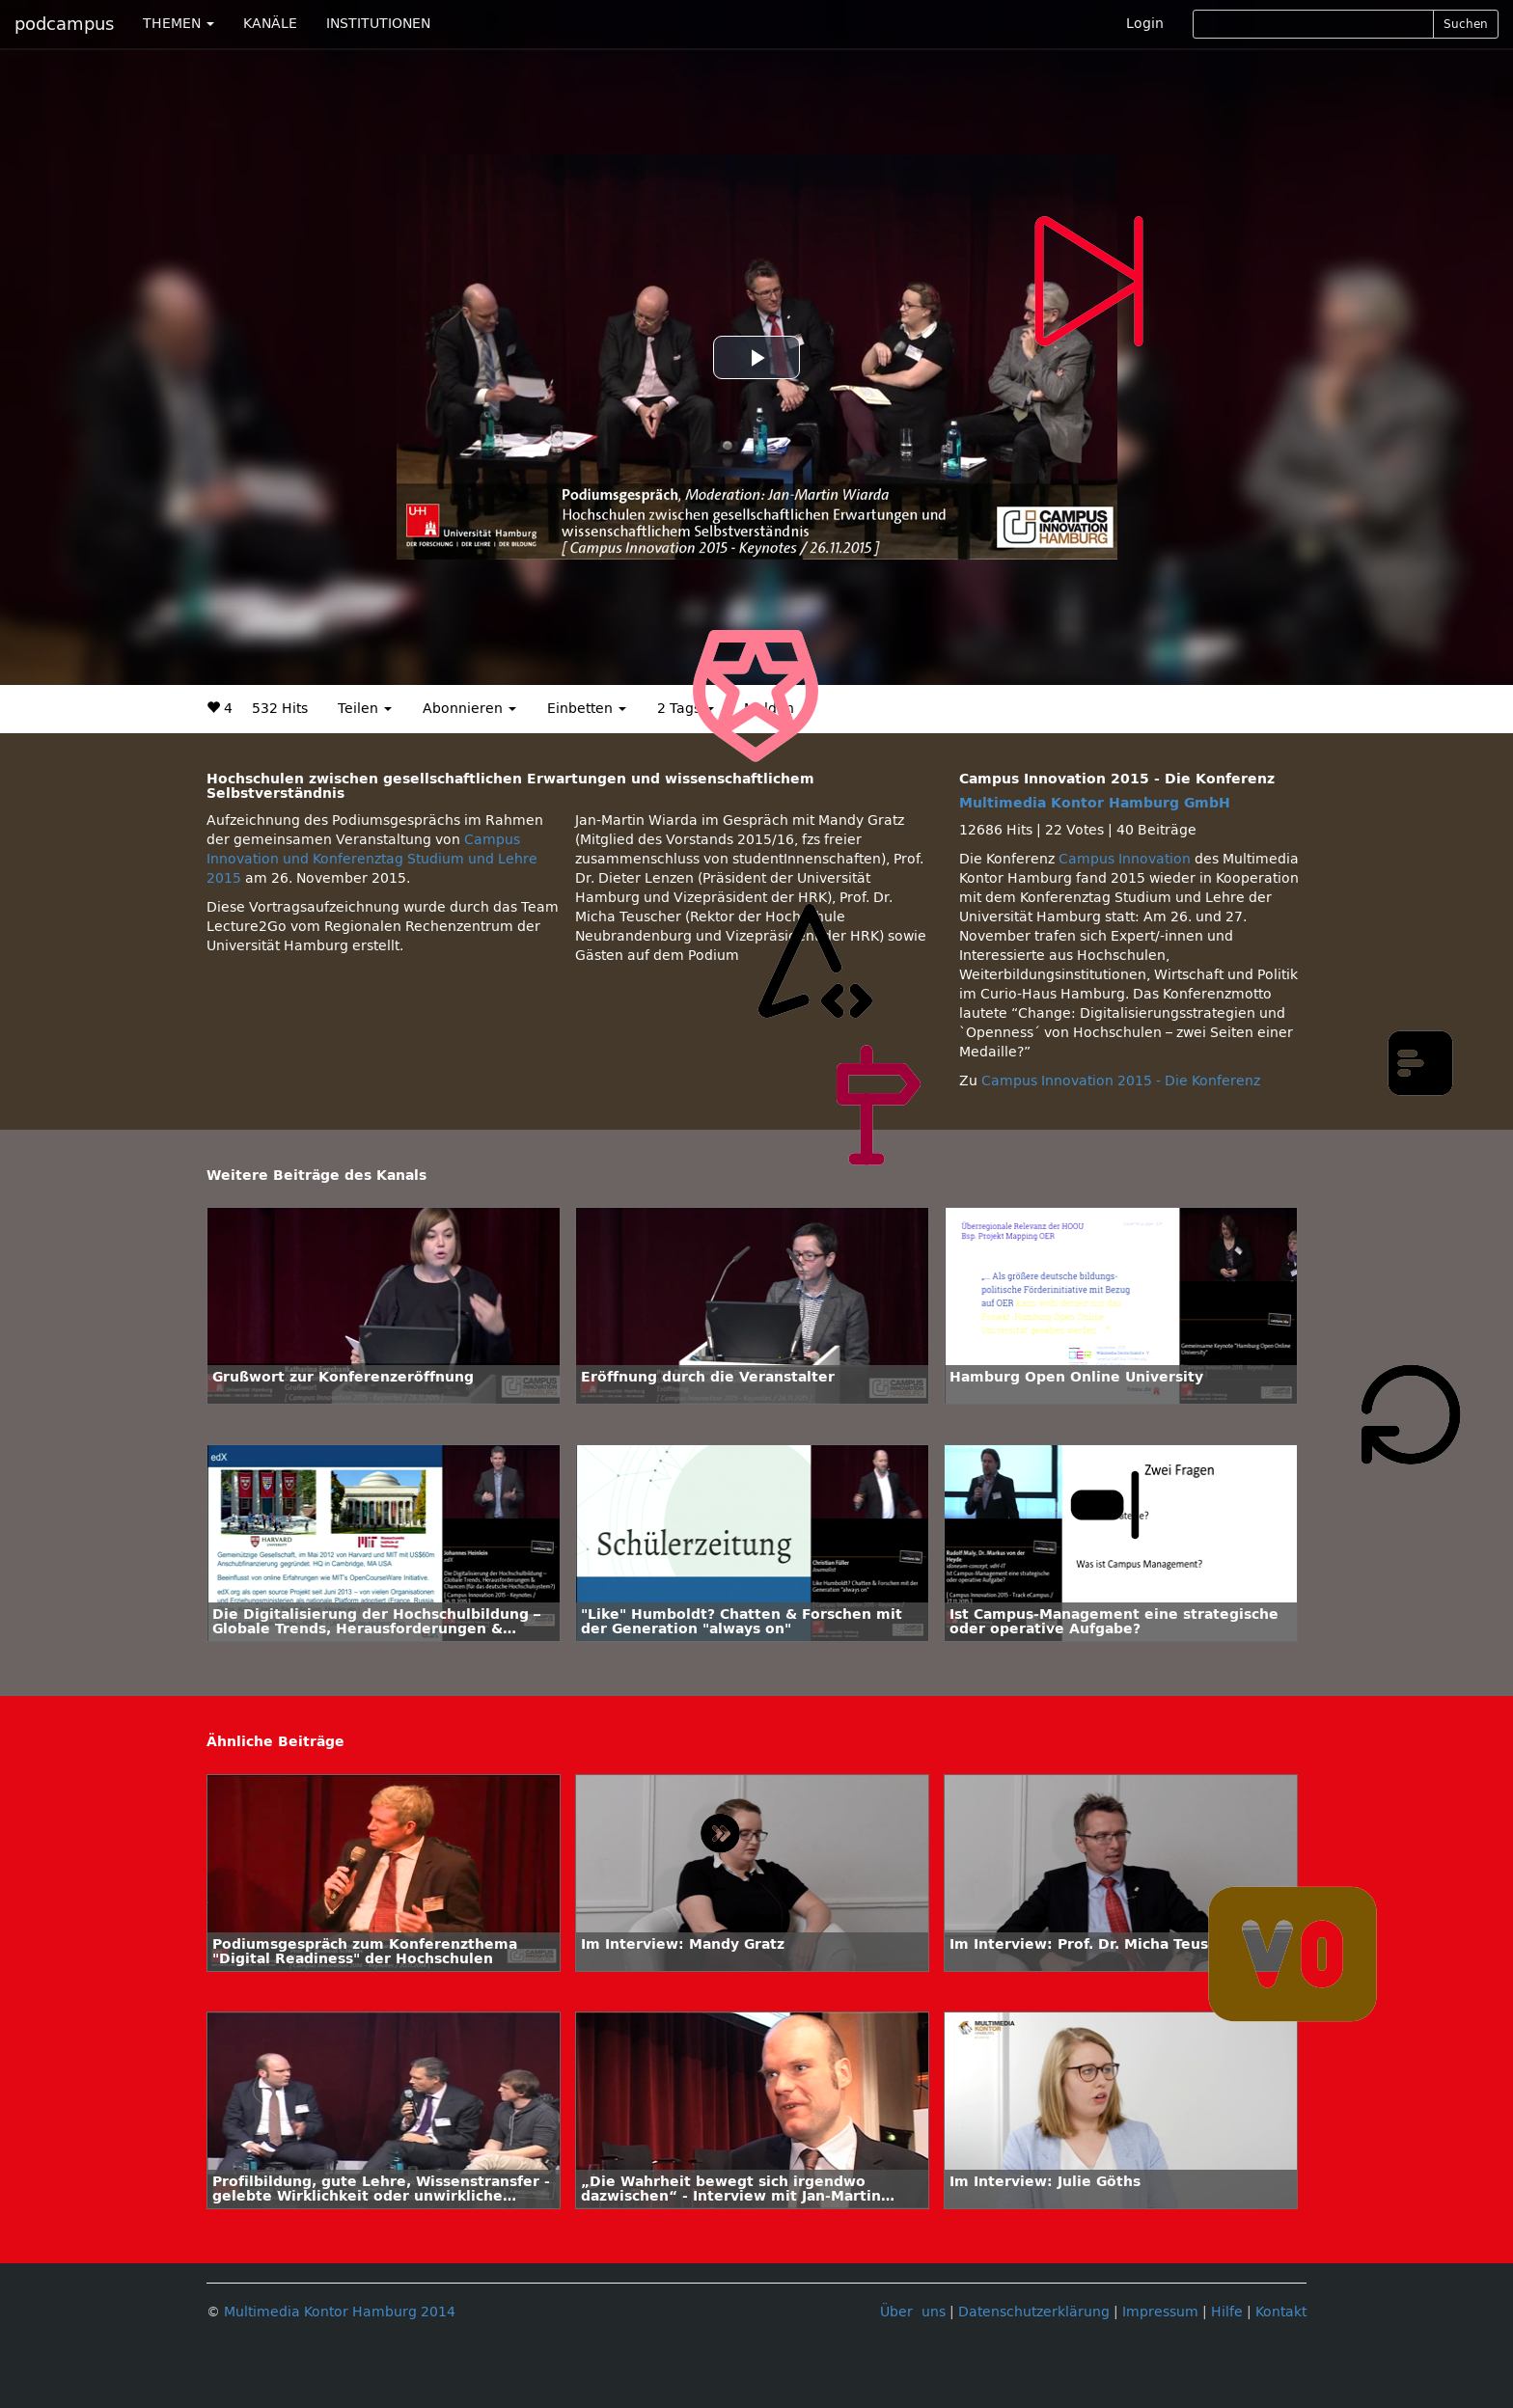 Image resolution: width=1513 pixels, height=2408 pixels. Describe the element at coordinates (1420, 1063) in the screenshot. I see `align content to the left, vertically centered` at that location.